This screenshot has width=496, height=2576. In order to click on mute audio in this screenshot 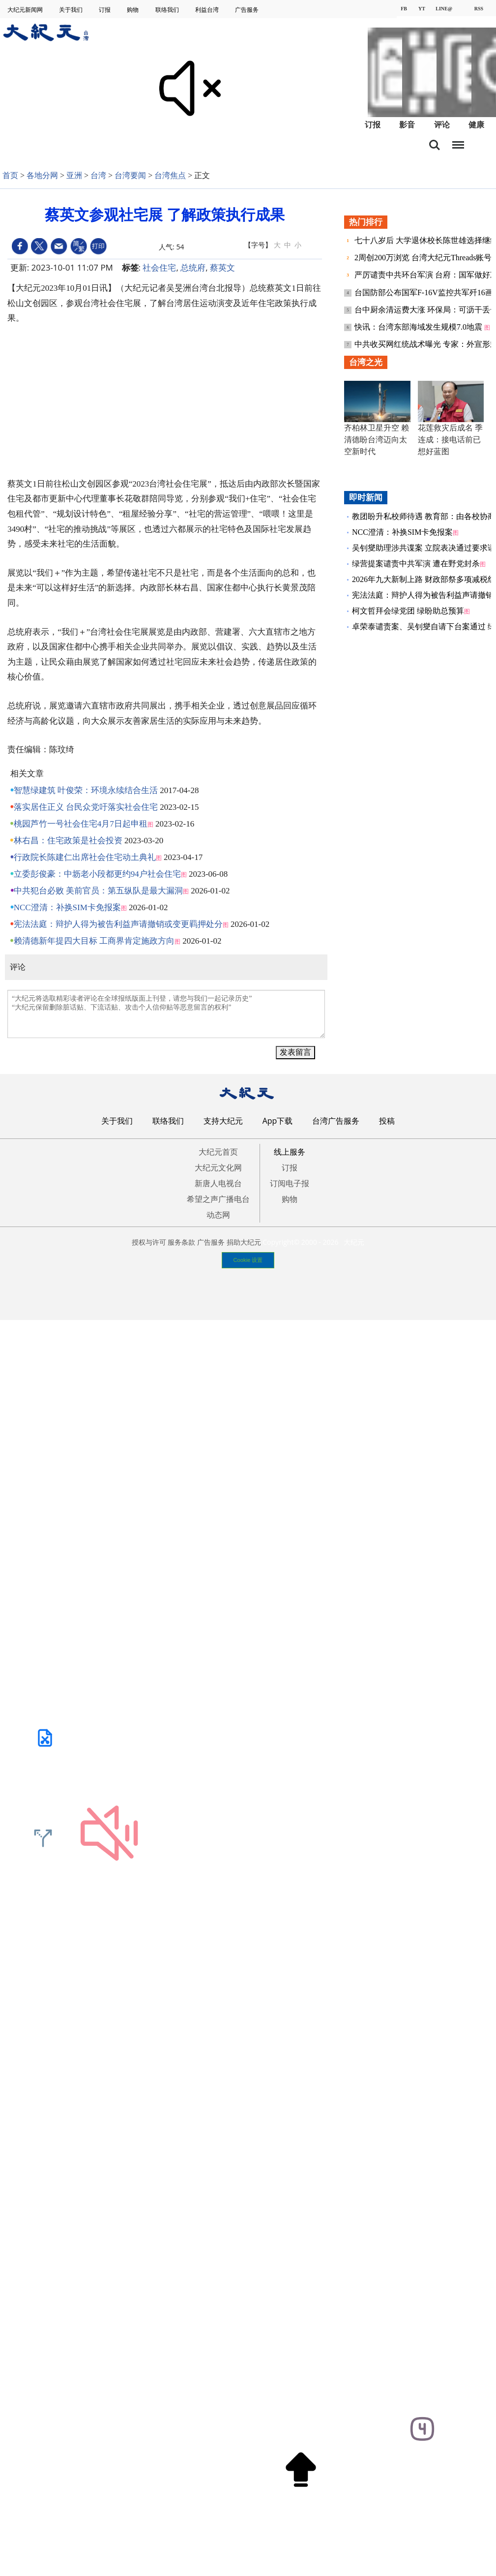, I will do `click(108, 1833)`.